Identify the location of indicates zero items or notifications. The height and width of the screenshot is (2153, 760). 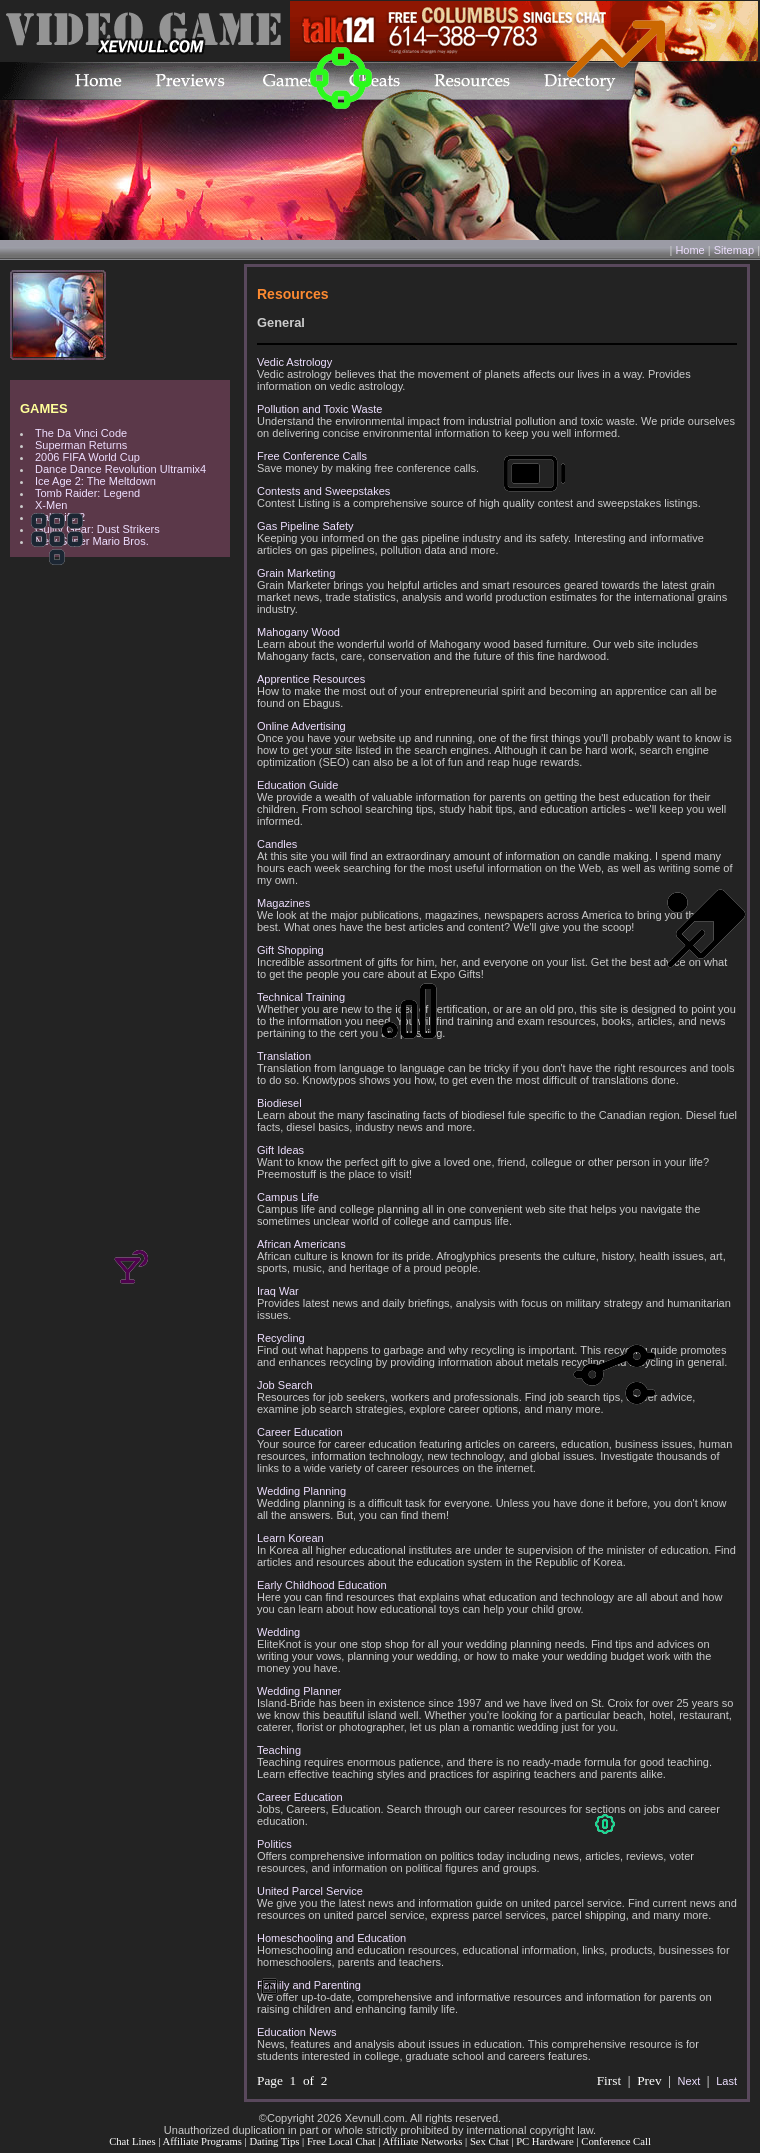
(605, 1824).